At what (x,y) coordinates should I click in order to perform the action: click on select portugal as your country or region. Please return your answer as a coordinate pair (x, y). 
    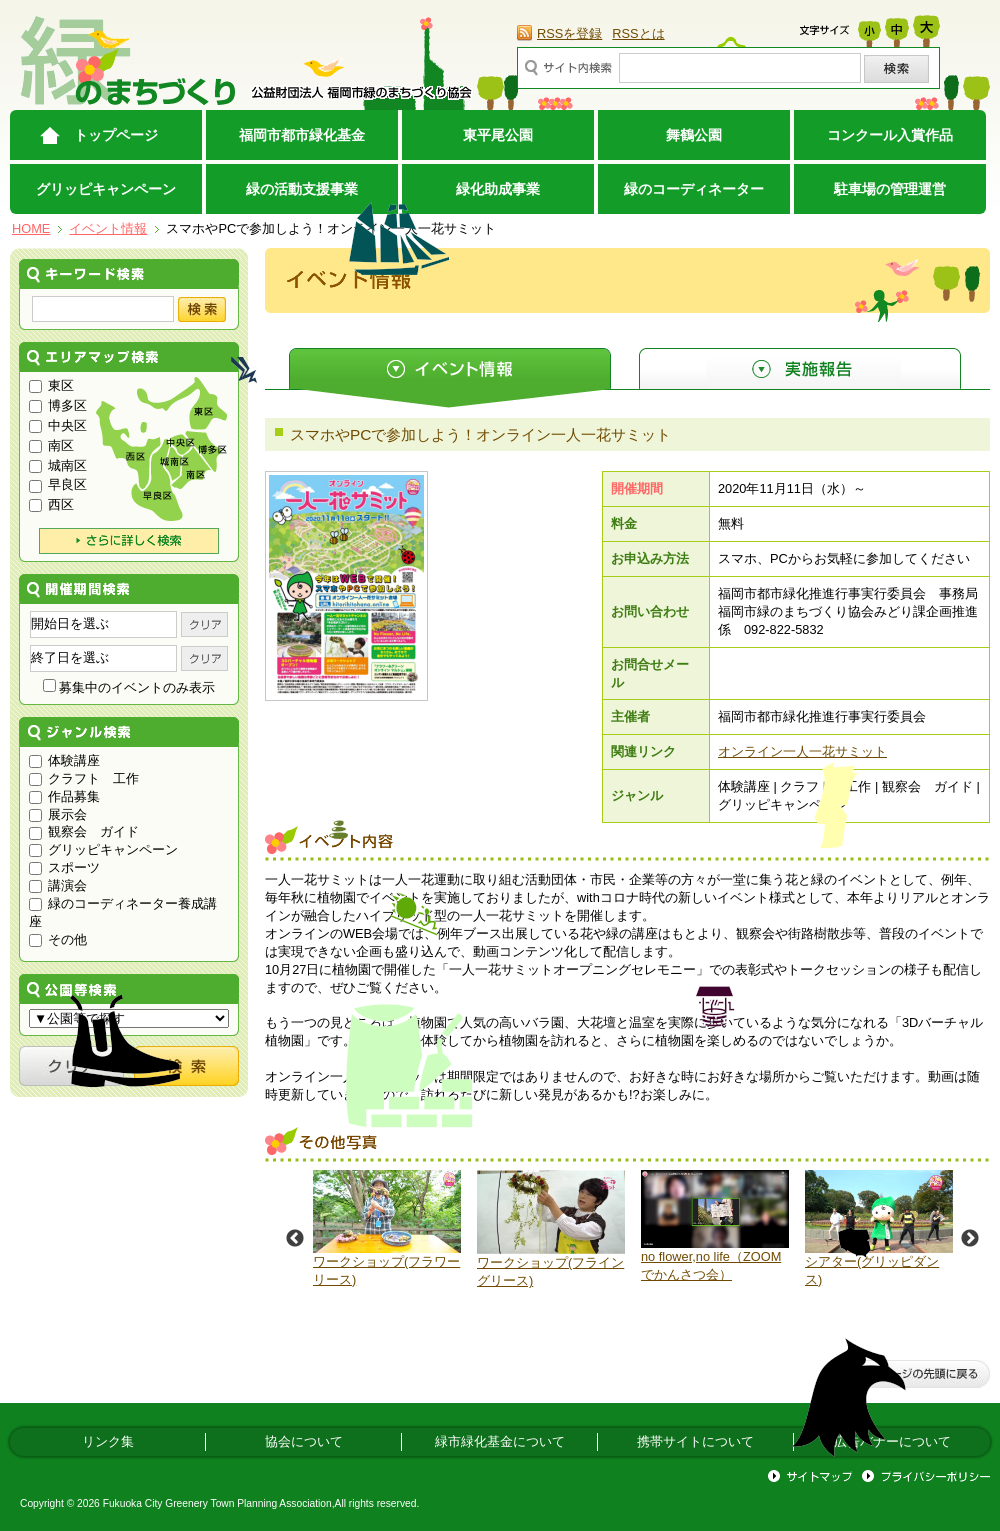
    Looking at the image, I should click on (836, 805).